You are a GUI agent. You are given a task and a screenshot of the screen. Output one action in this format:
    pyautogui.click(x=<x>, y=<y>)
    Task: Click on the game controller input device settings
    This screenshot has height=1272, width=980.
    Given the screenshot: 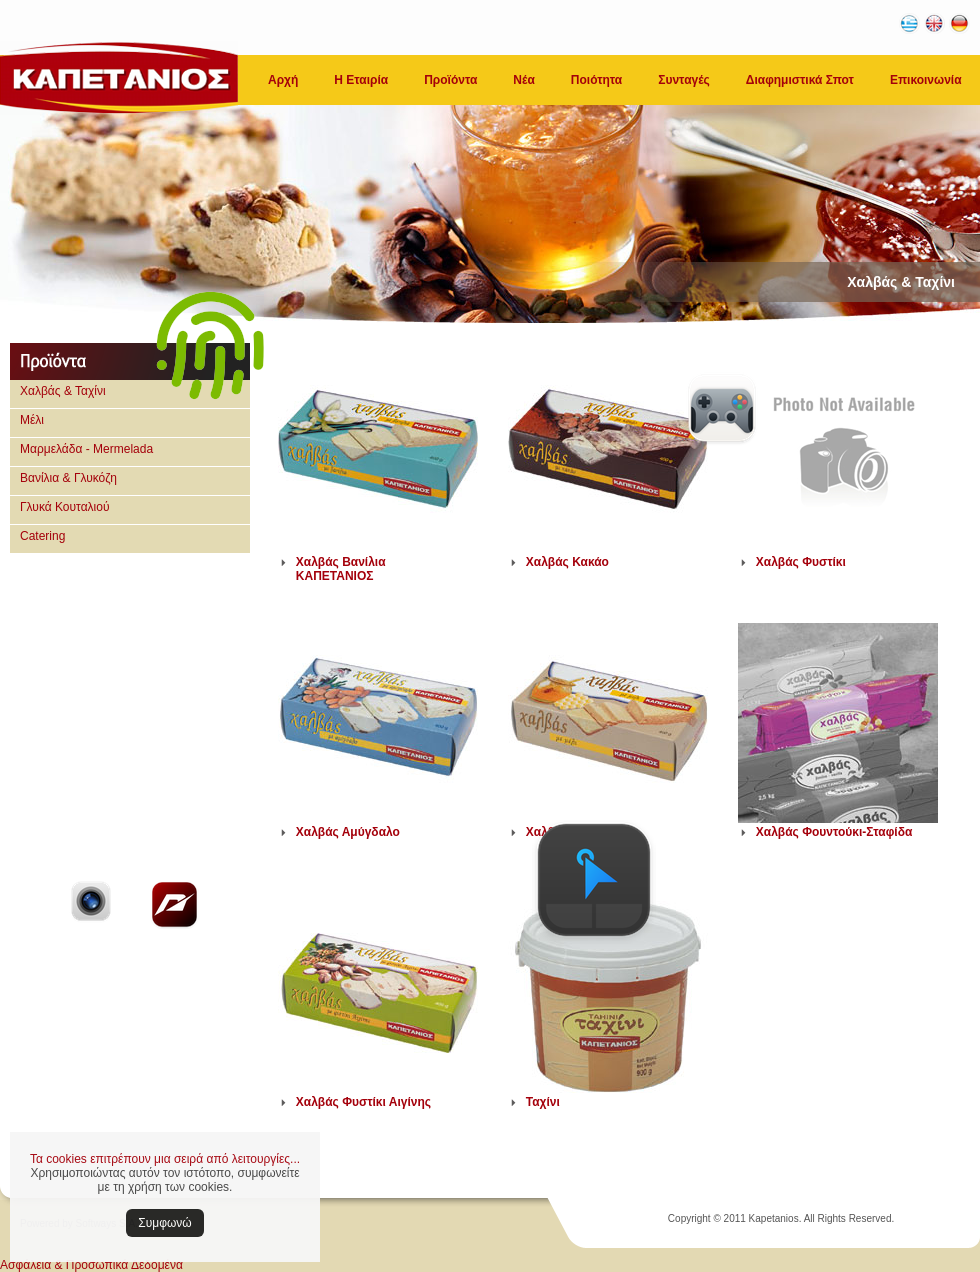 What is the action you would take?
    pyautogui.click(x=722, y=408)
    